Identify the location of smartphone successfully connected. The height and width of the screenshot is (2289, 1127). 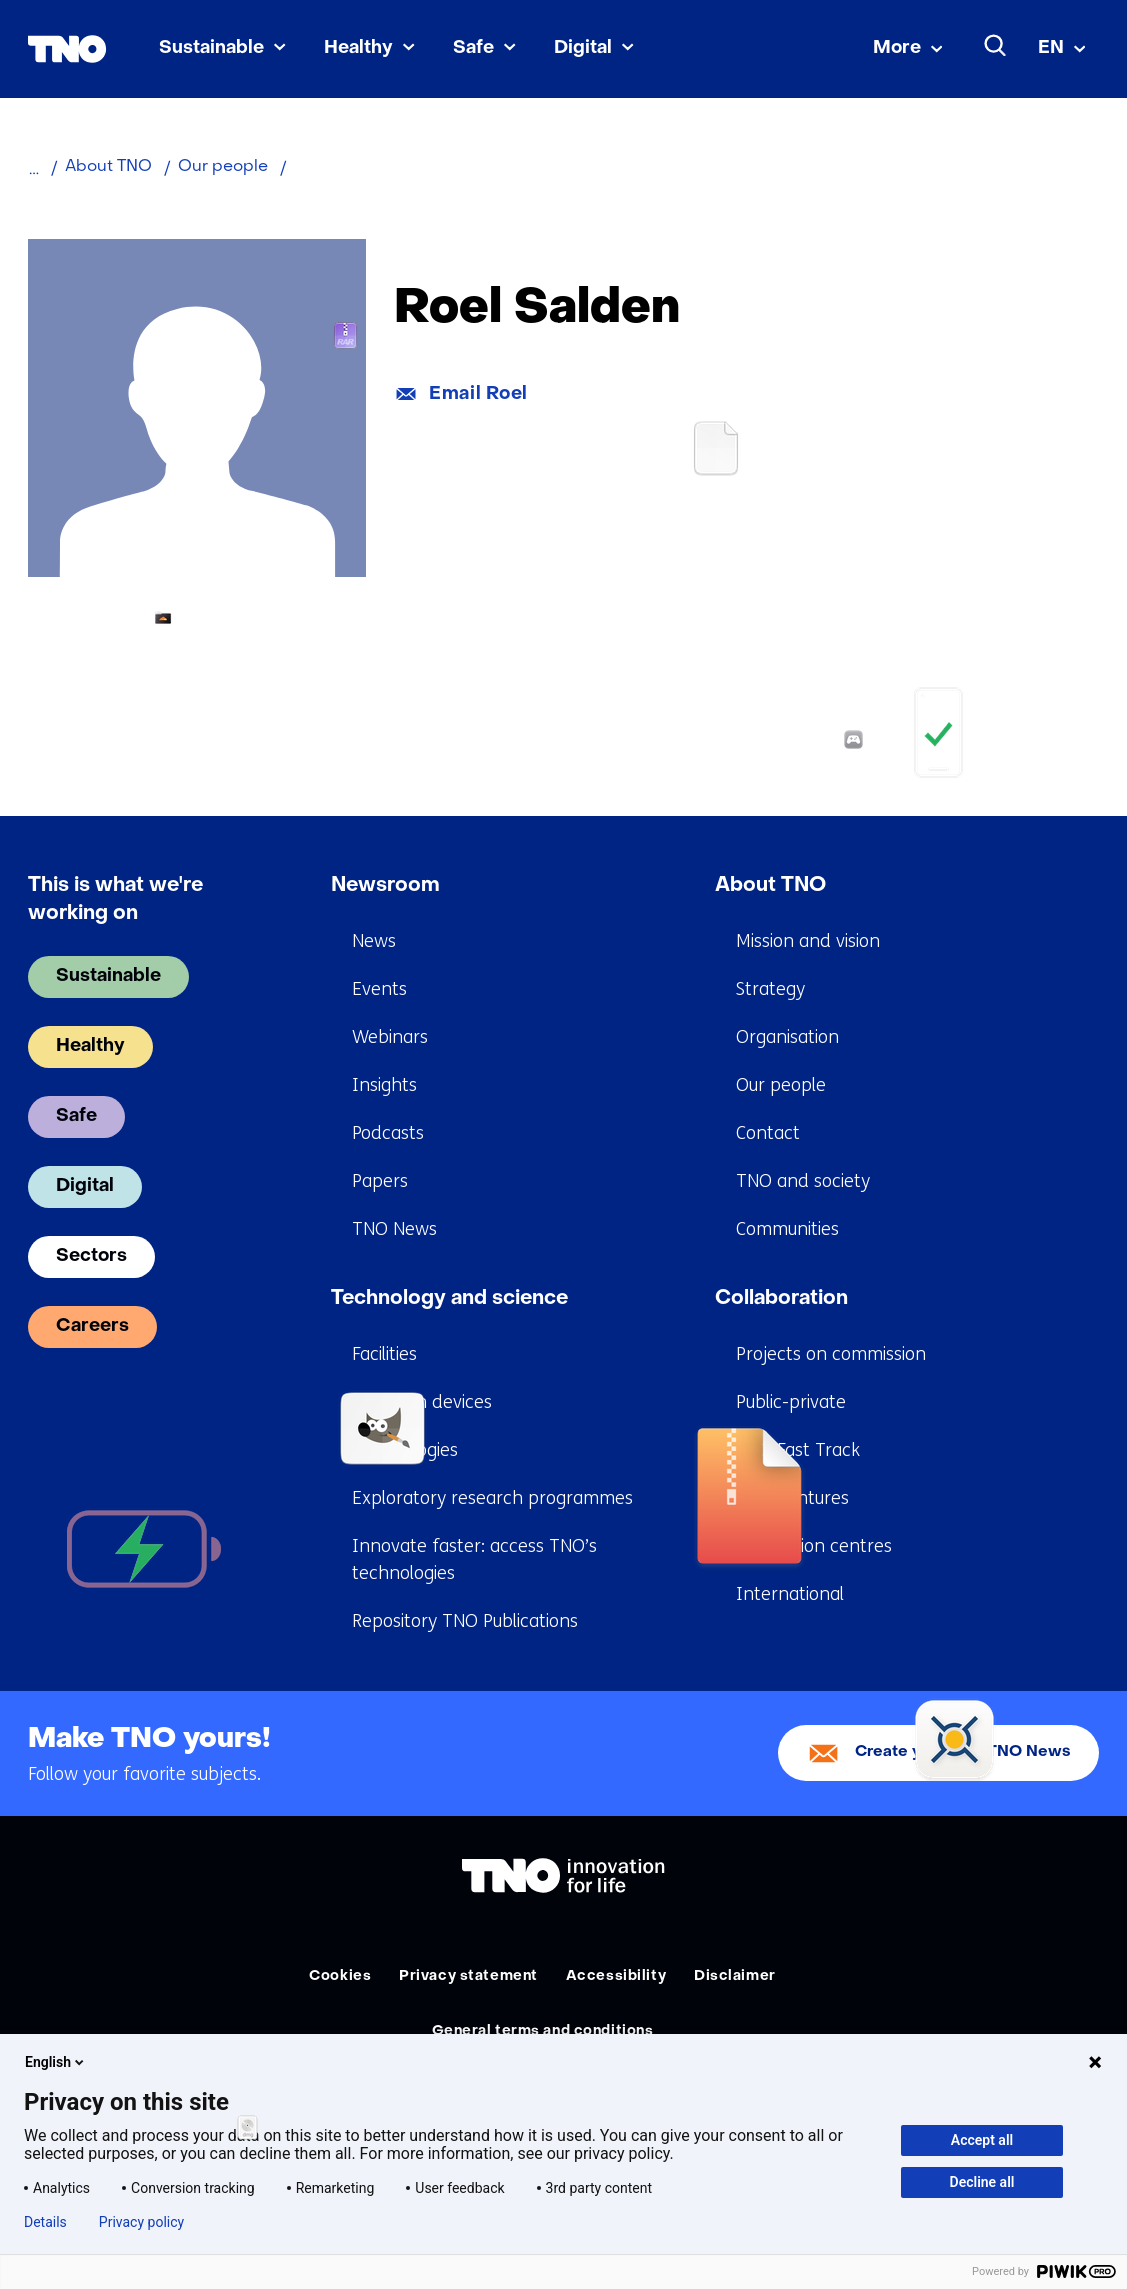
(938, 732).